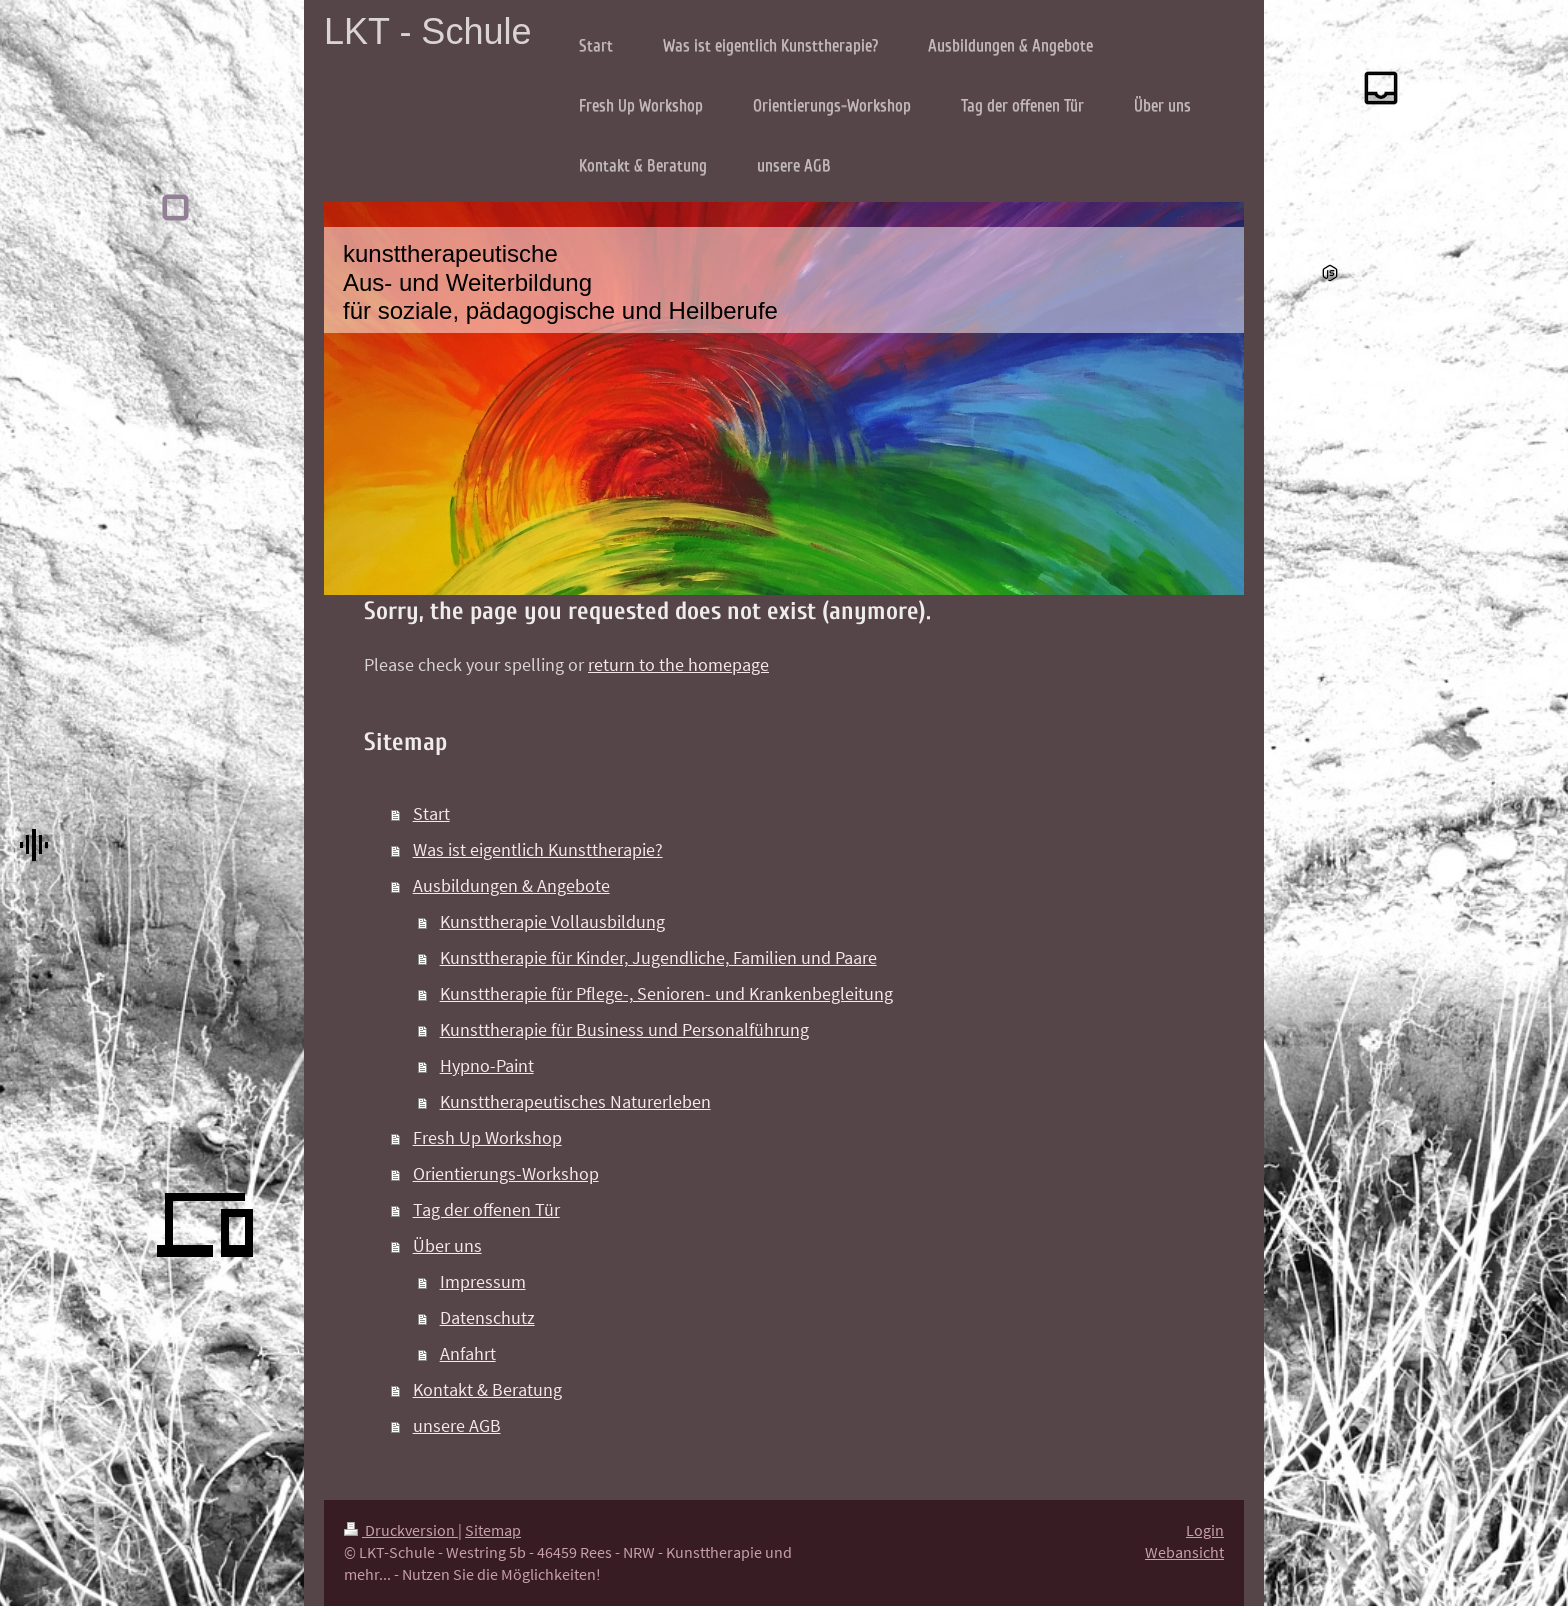  I want to click on indicates node.js technology or runtime environment, so click(1330, 273).